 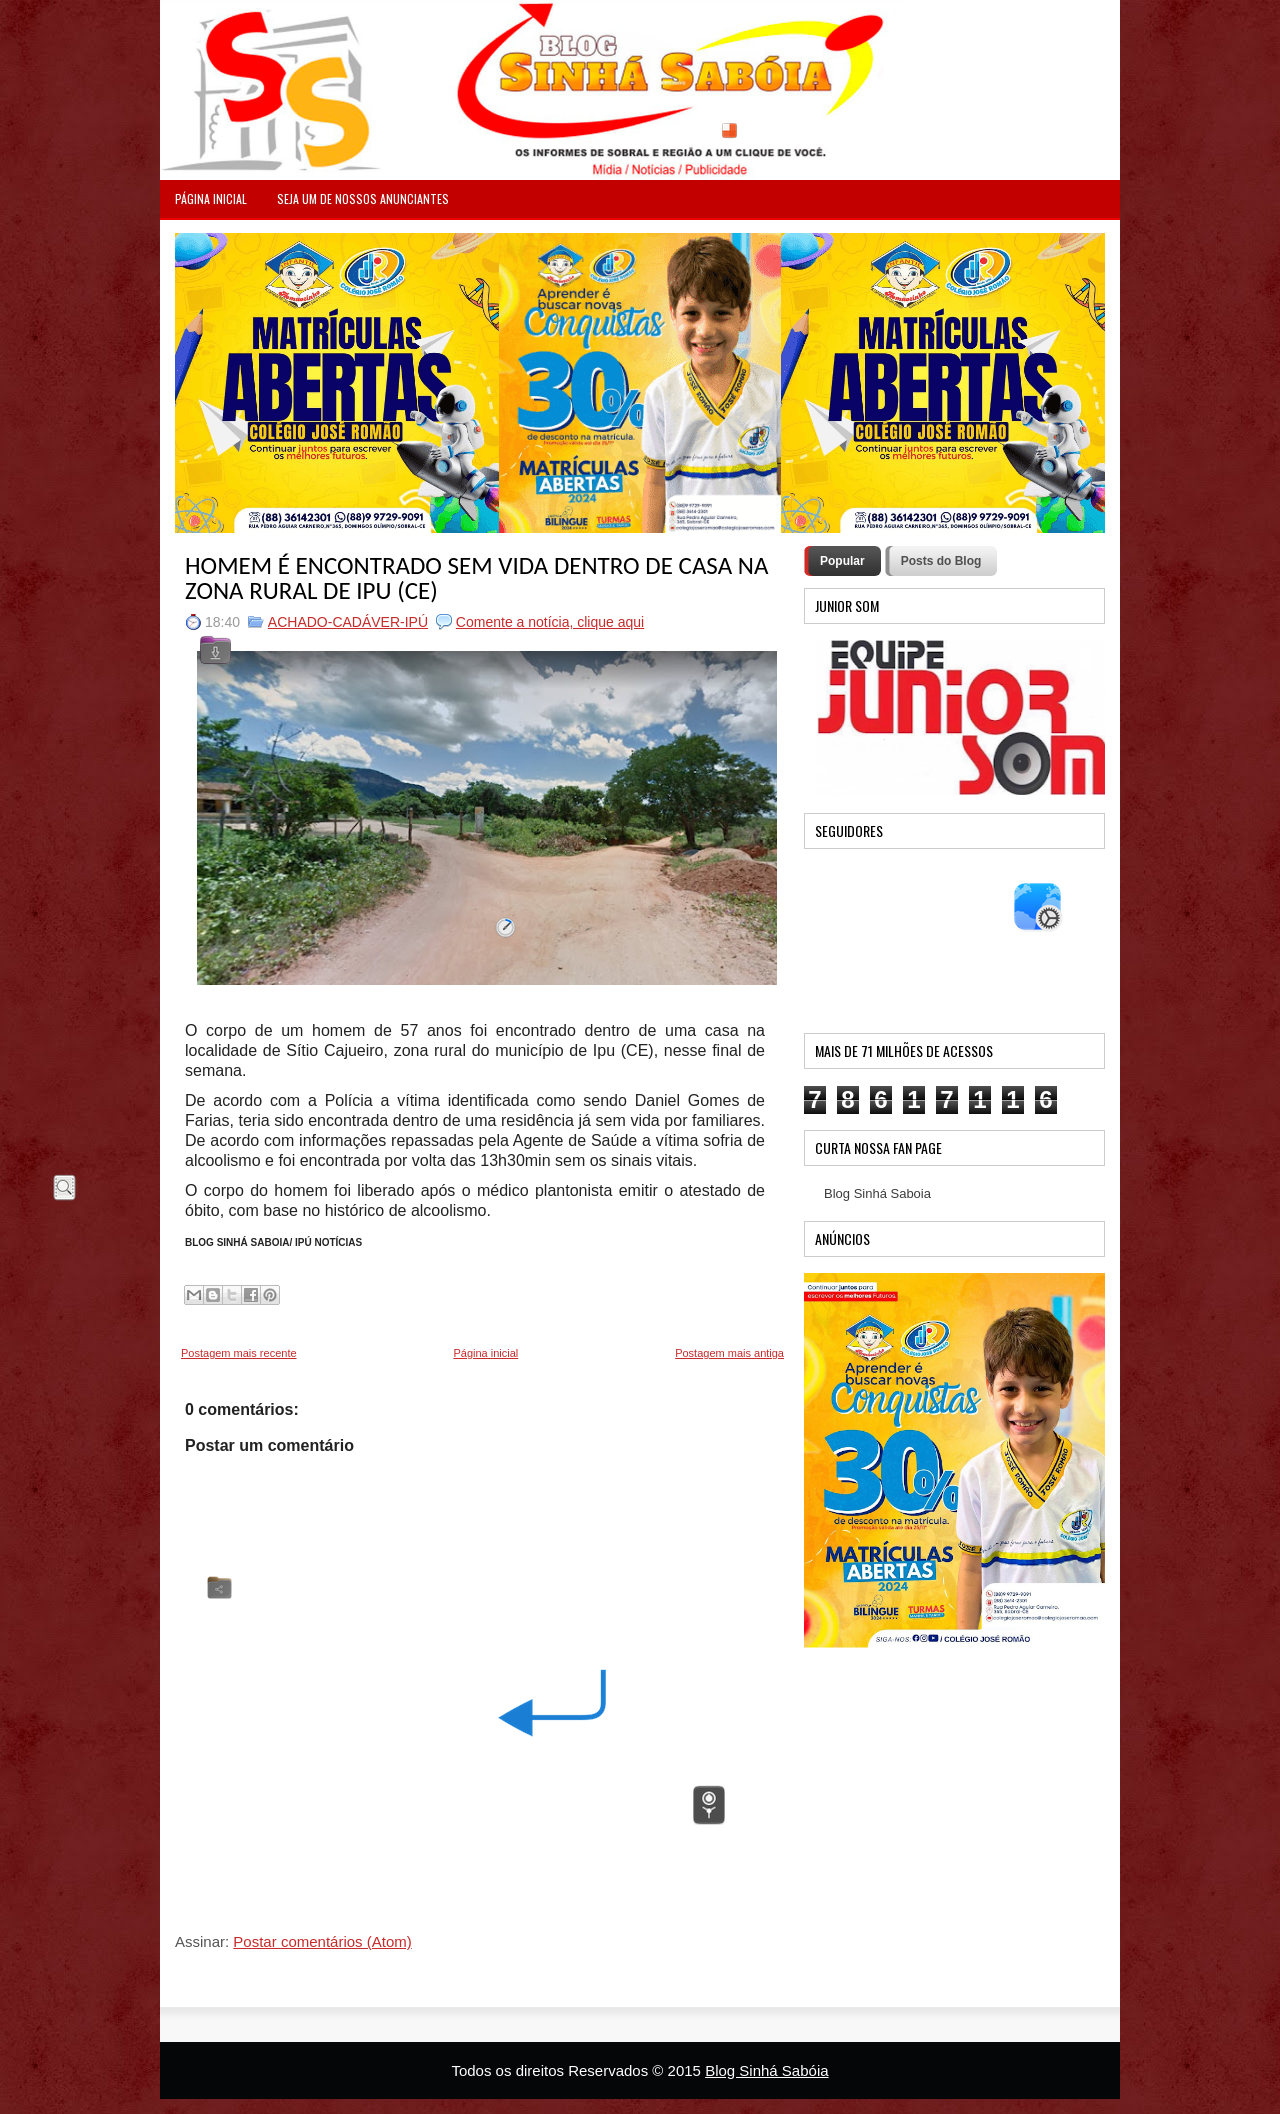 What do you see at coordinates (550, 1702) in the screenshot?
I see `reply to an email message` at bounding box center [550, 1702].